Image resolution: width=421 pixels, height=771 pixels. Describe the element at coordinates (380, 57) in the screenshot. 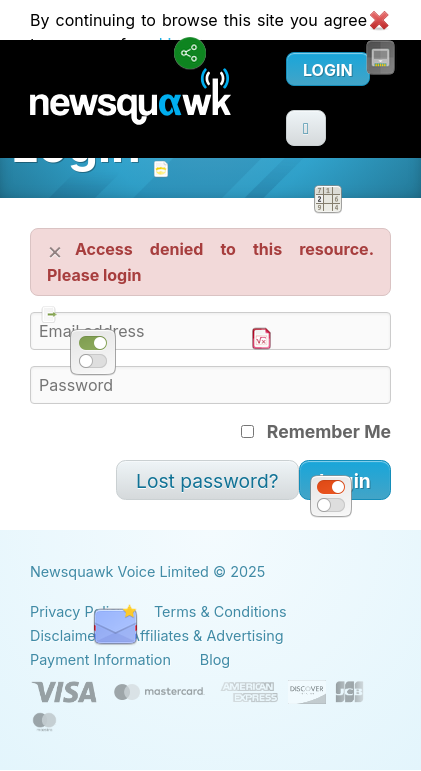

I see `game boy advance ROM file` at that location.